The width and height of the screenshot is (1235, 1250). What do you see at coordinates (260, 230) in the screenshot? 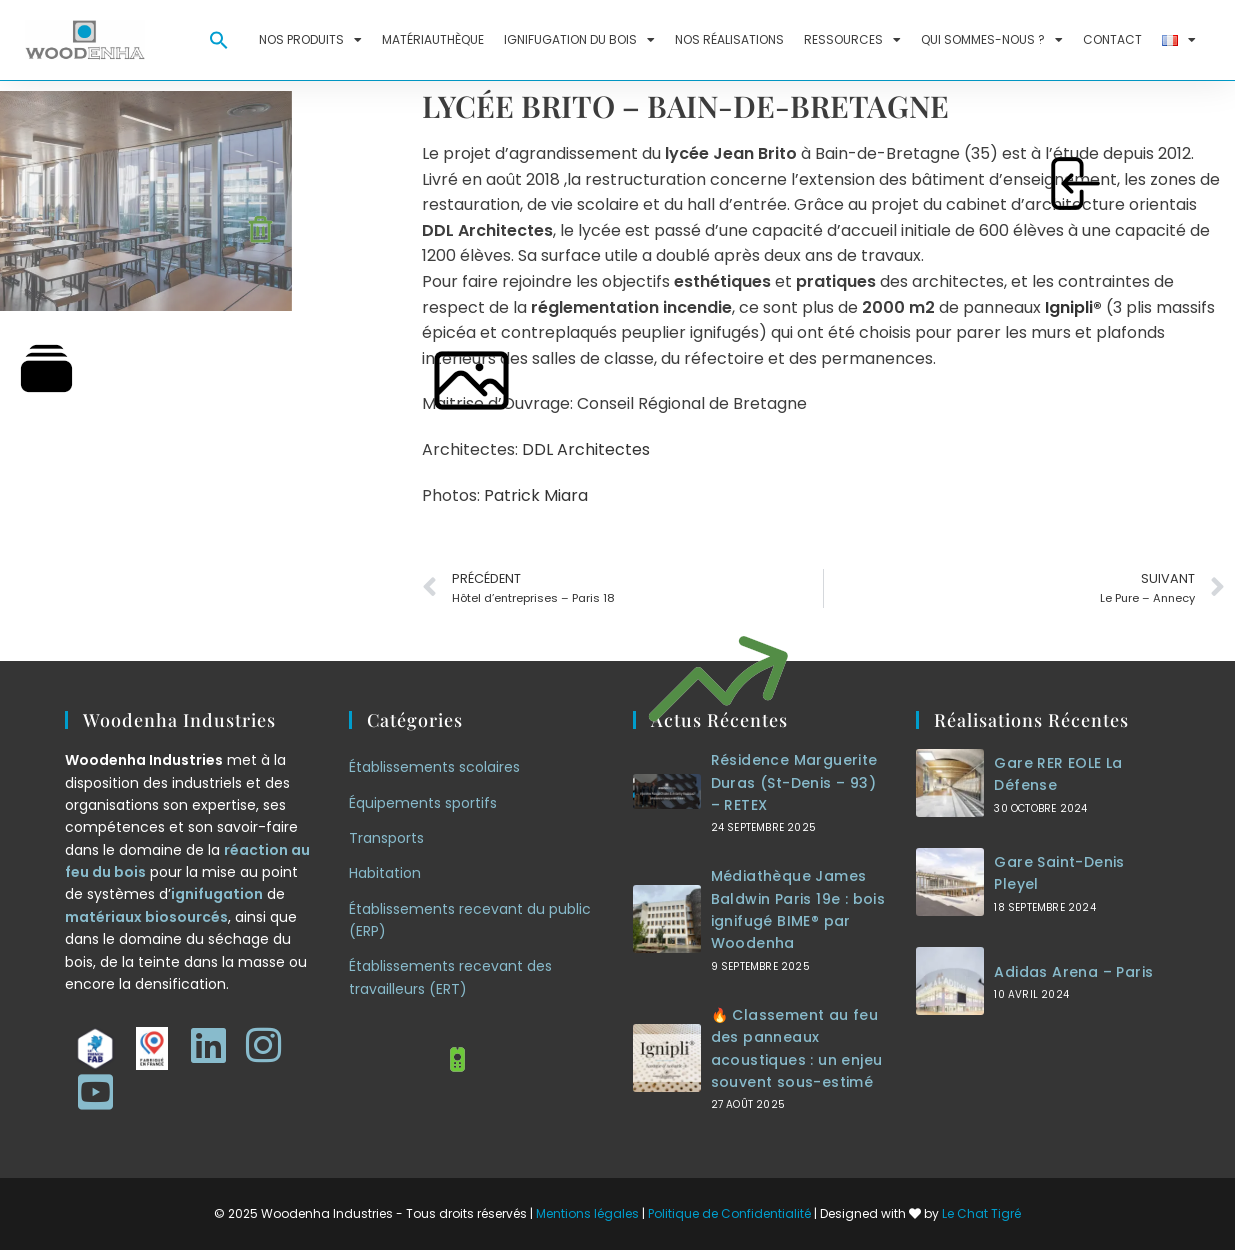
I see `delete selected item` at bounding box center [260, 230].